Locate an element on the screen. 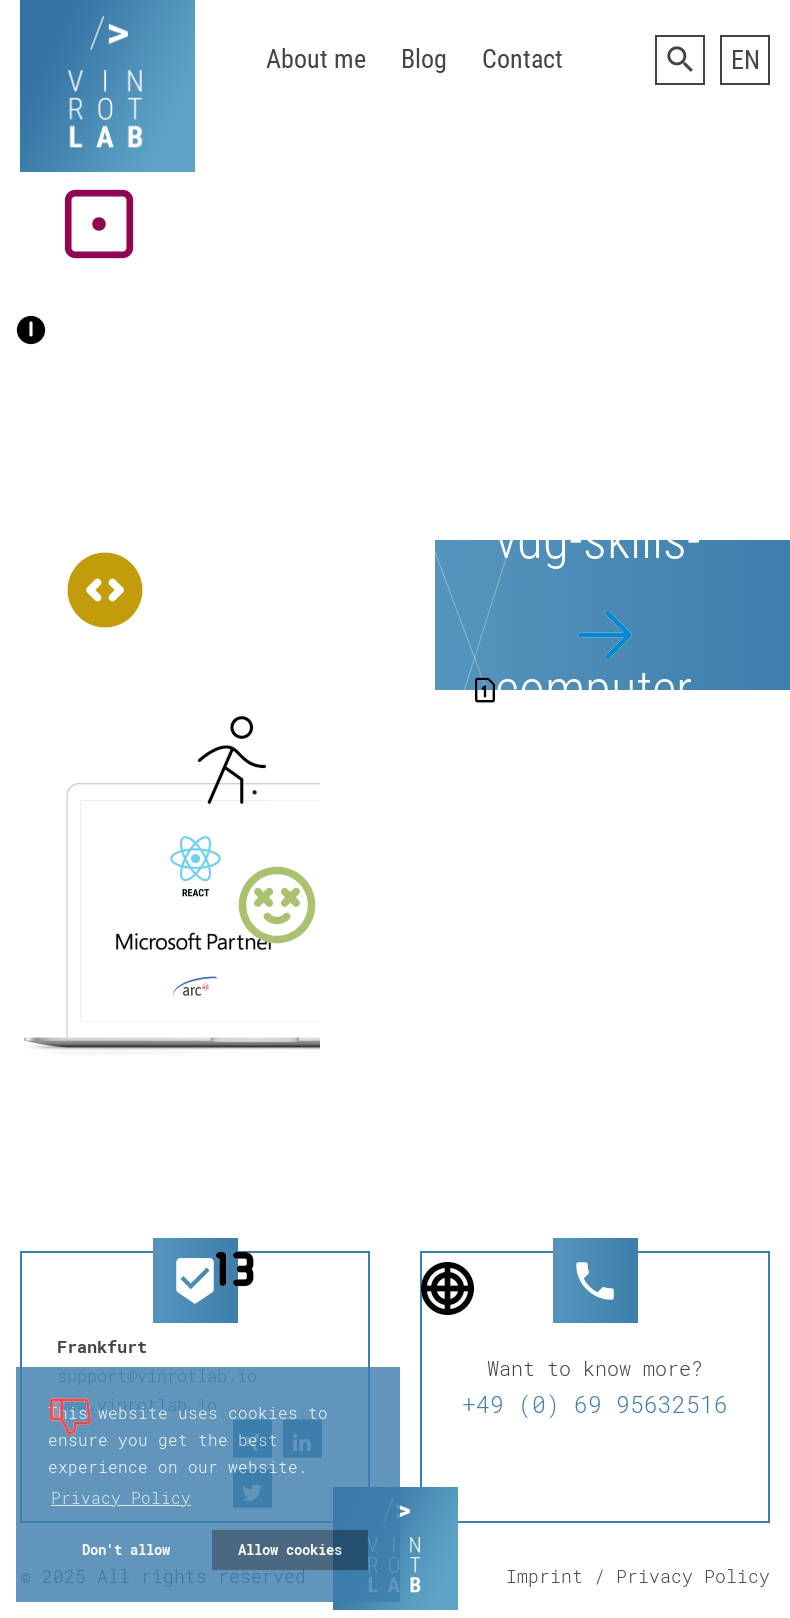 The width and height of the screenshot is (790, 1618). view polar chart or radial data visualization is located at coordinates (447, 1288).